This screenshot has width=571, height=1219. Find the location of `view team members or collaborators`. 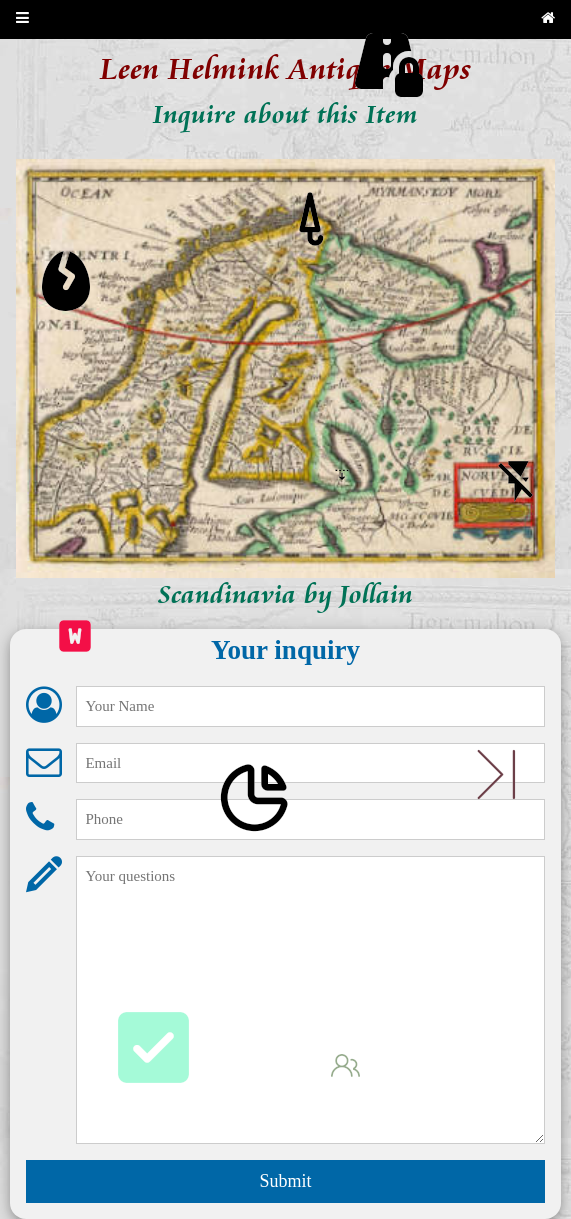

view team members or collaborators is located at coordinates (345, 1065).